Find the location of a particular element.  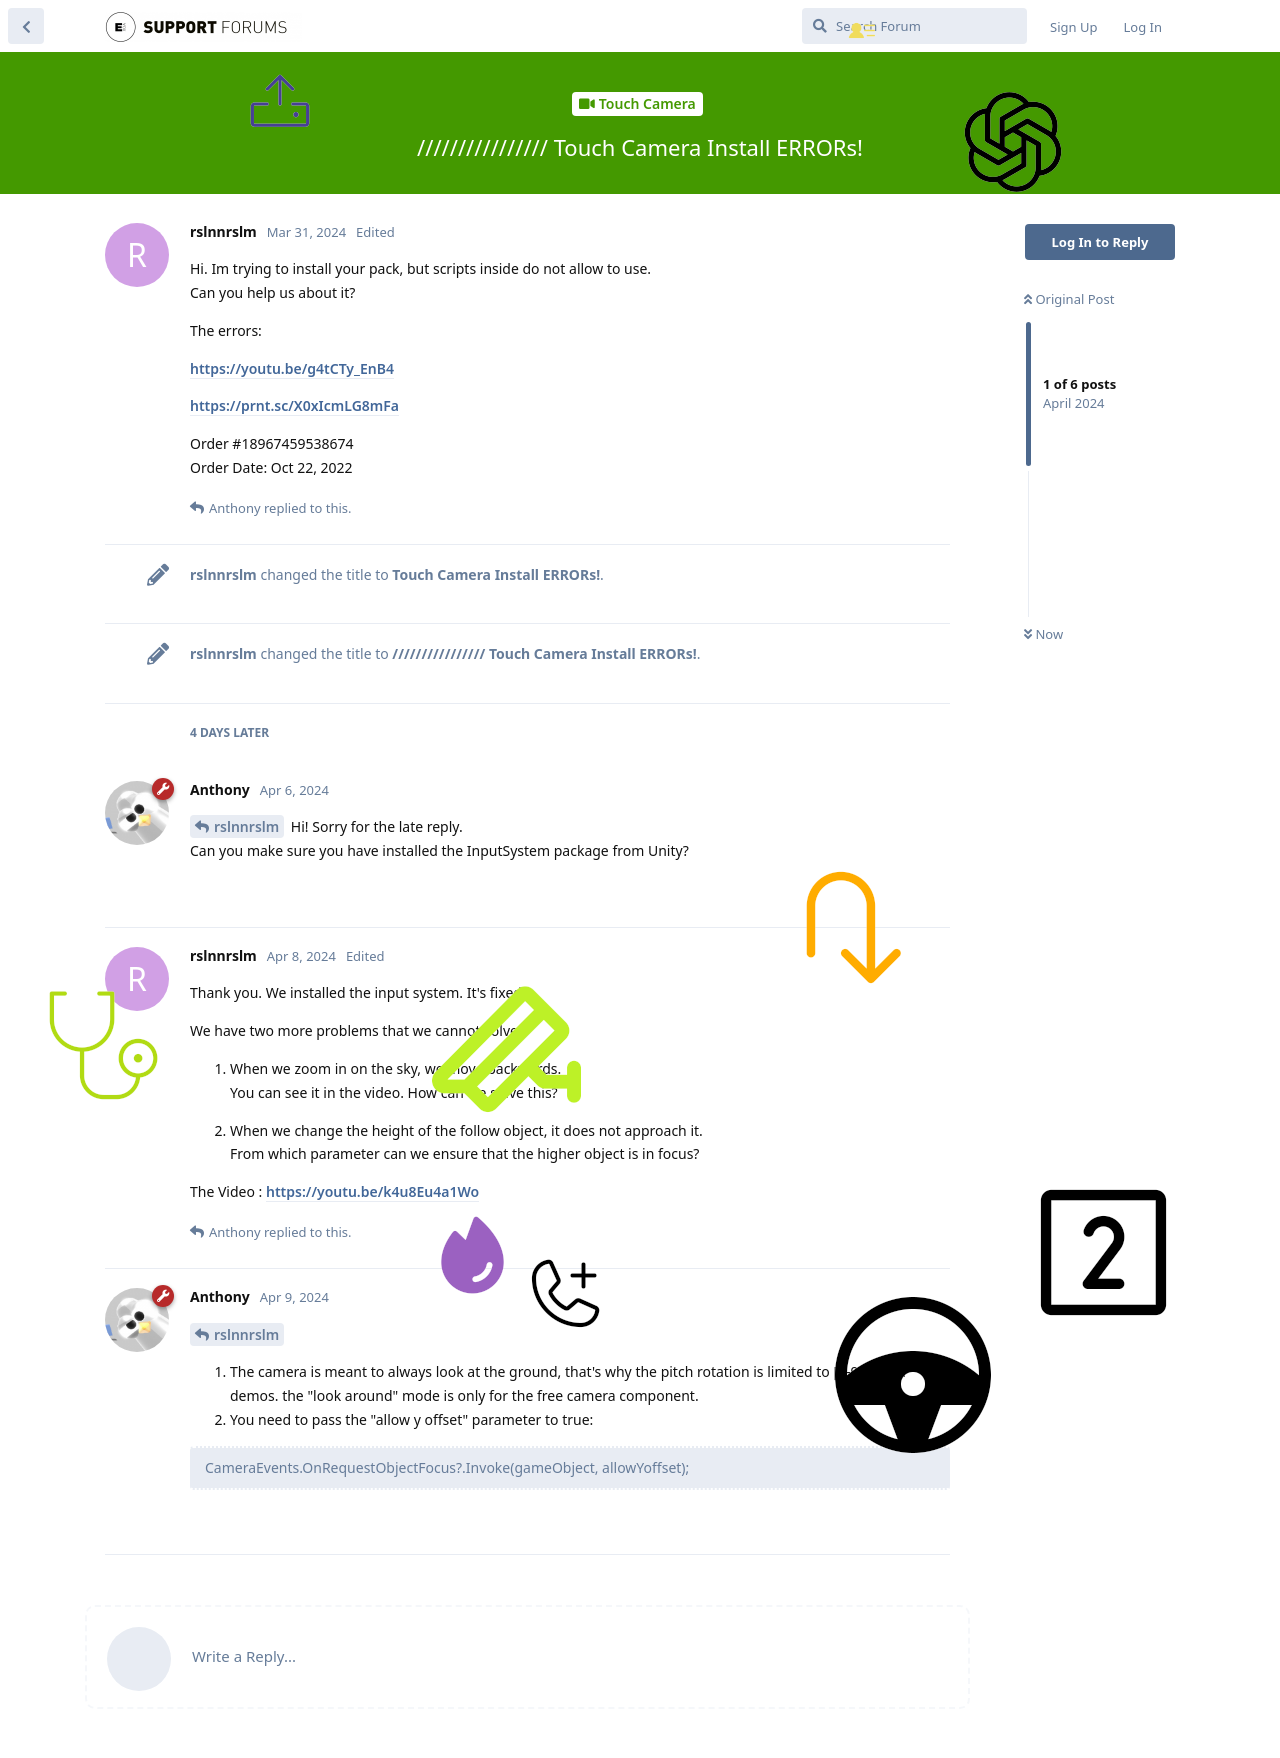

indicates trending or popular content is located at coordinates (472, 1256).